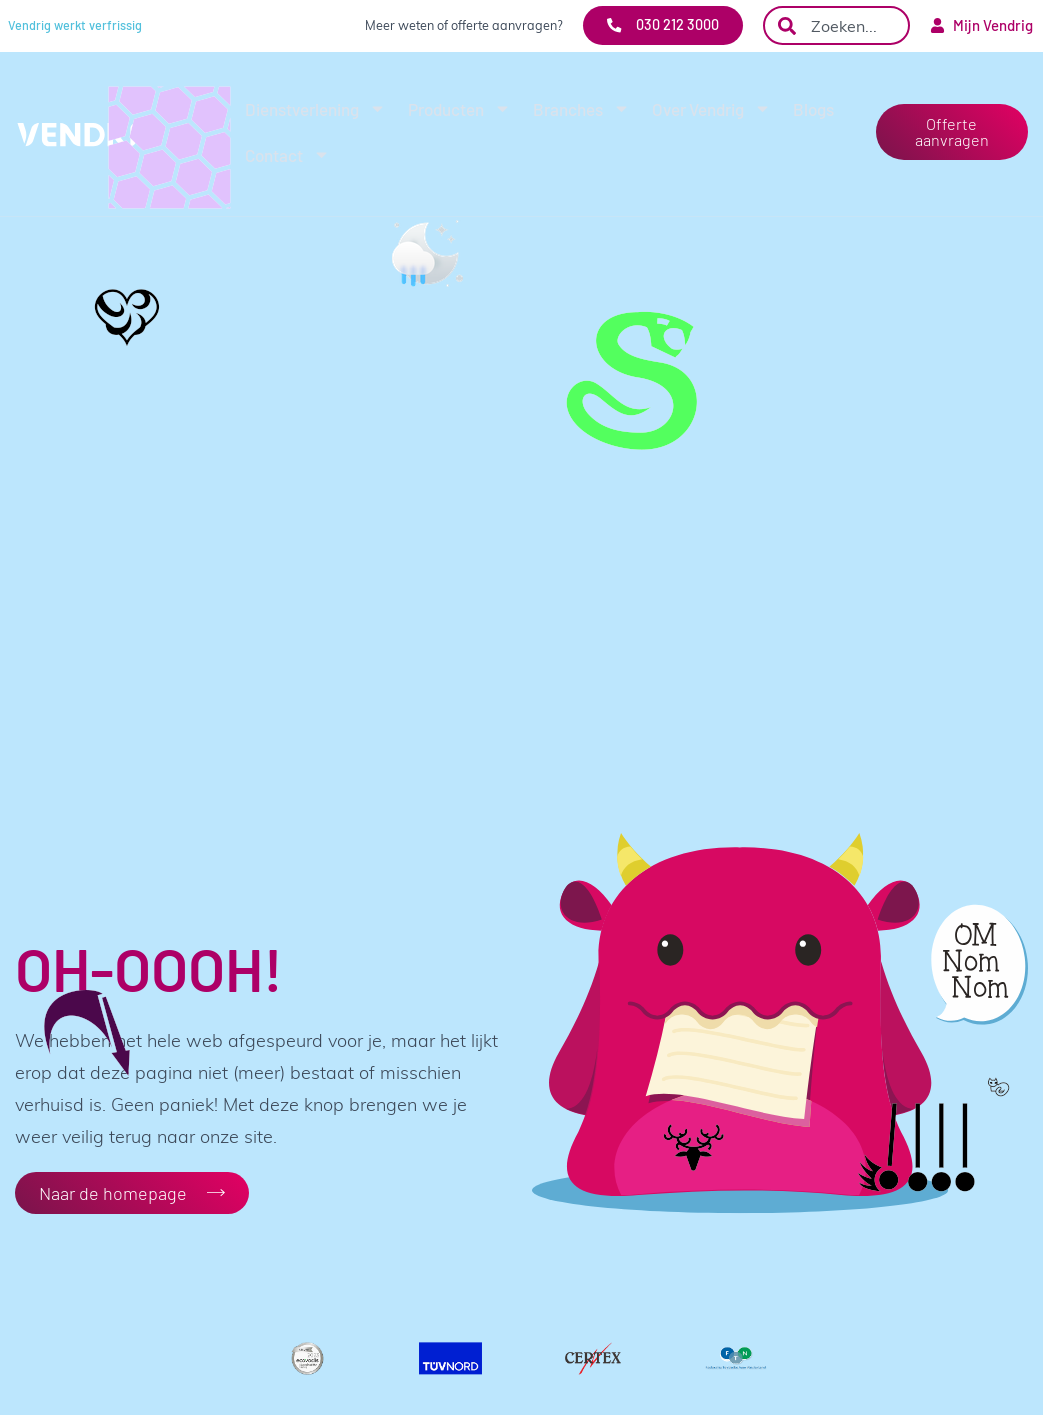  Describe the element at coordinates (87, 1033) in the screenshot. I see `launch or throw an attack in a game` at that location.